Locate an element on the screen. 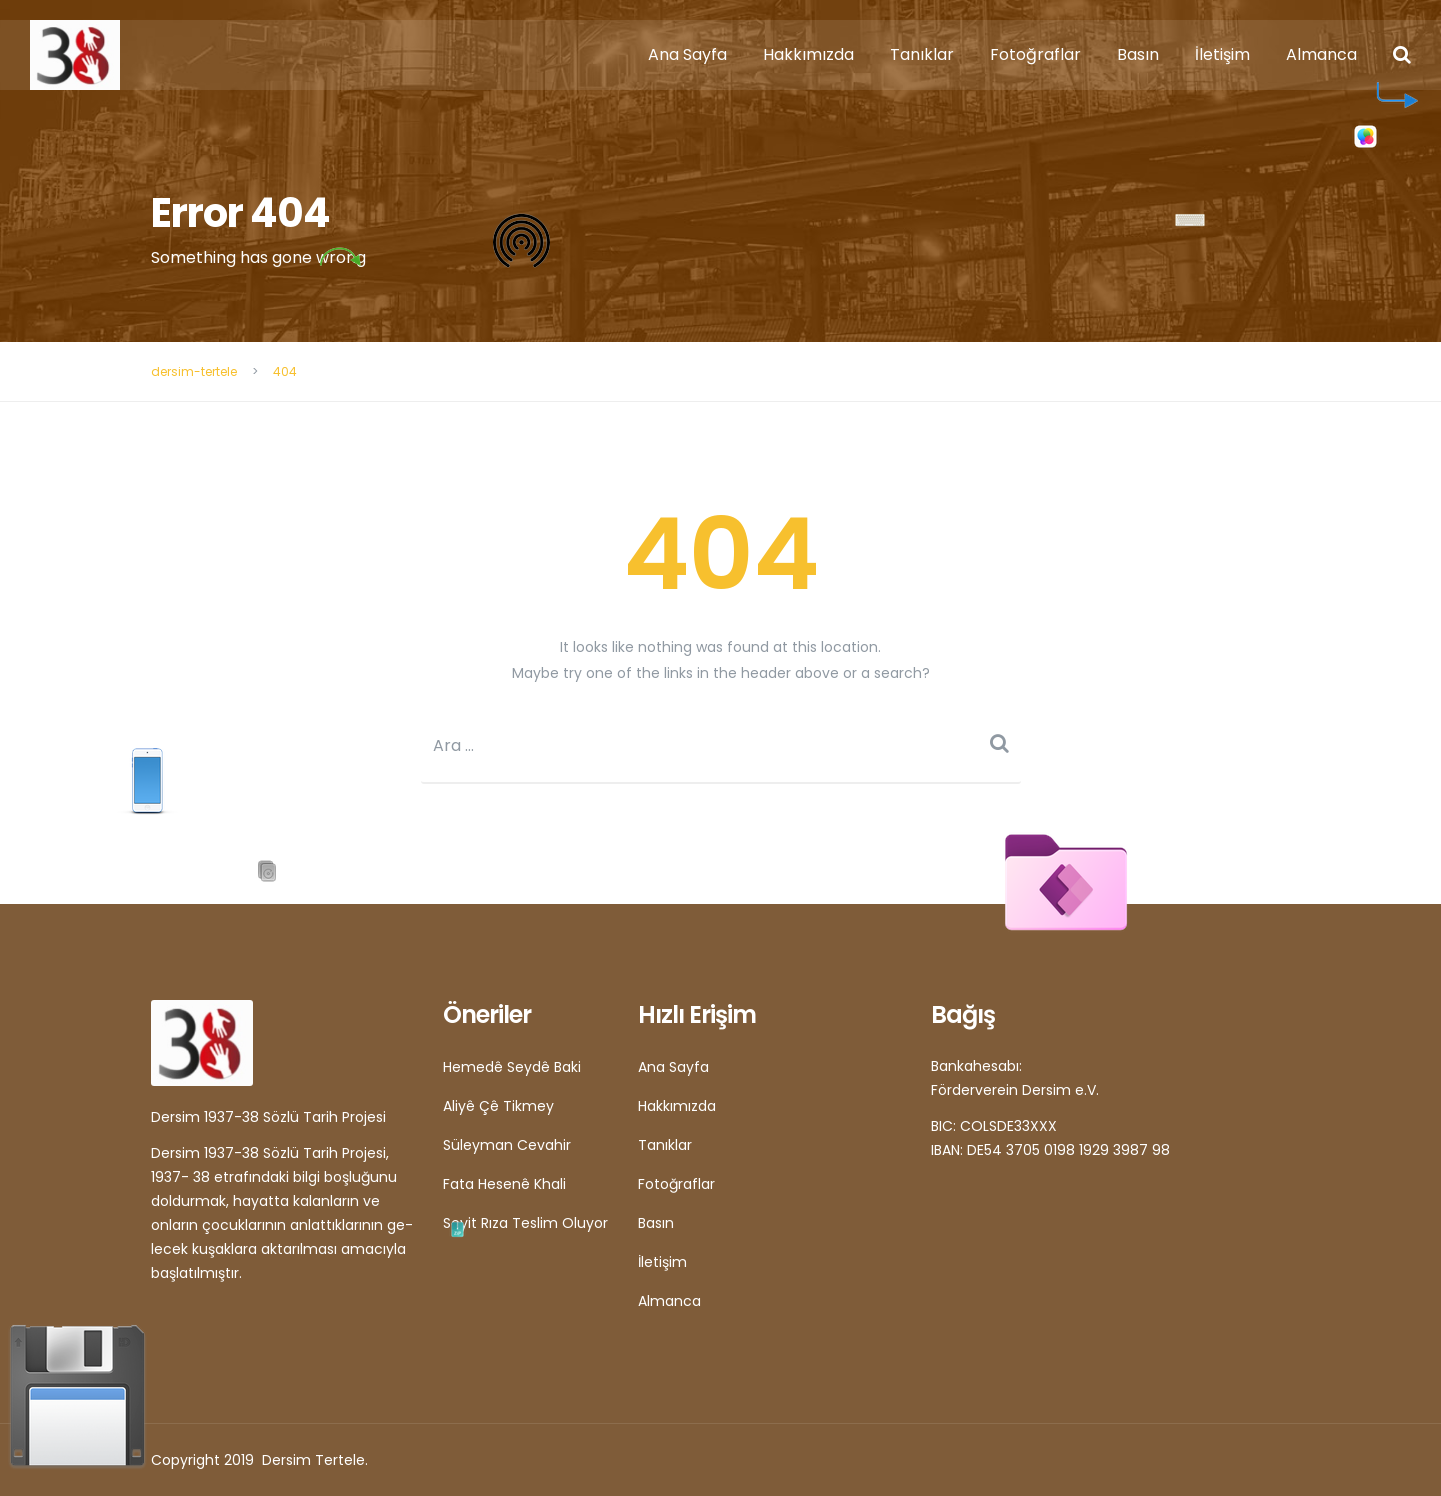  forward an email to another recipient is located at coordinates (1398, 92).